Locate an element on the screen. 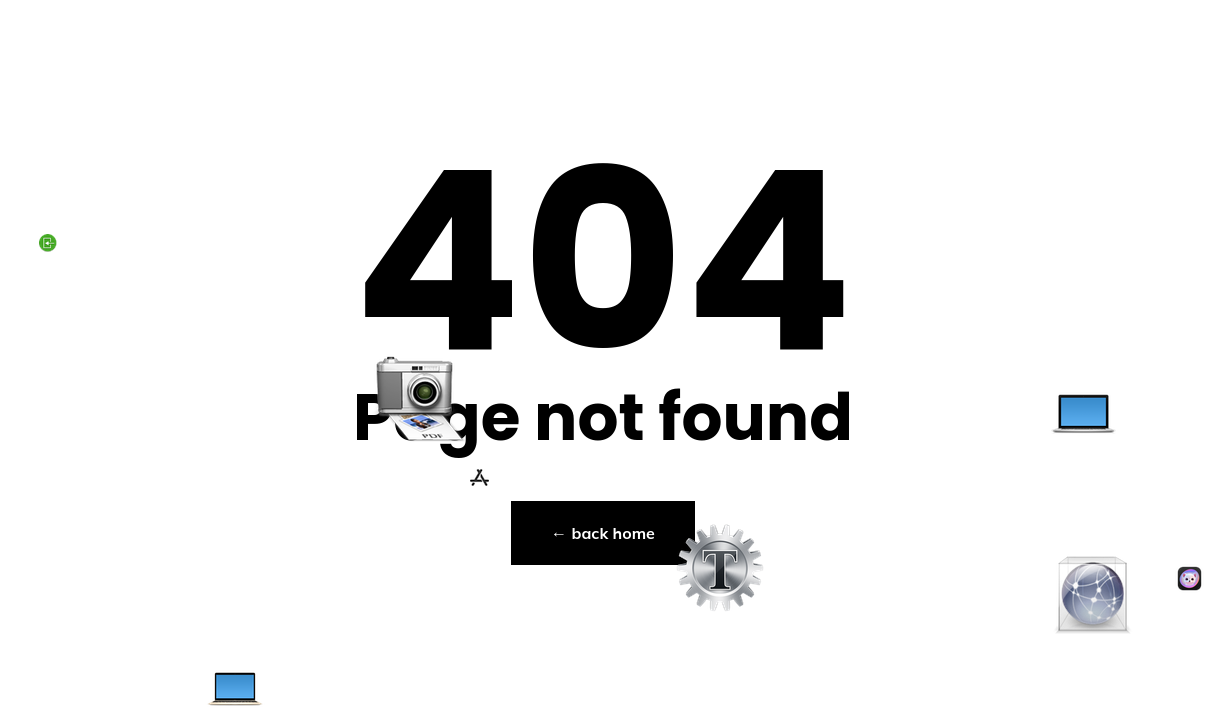 This screenshot has height=720, width=1206. access text behavior settings in iMovie is located at coordinates (720, 568).